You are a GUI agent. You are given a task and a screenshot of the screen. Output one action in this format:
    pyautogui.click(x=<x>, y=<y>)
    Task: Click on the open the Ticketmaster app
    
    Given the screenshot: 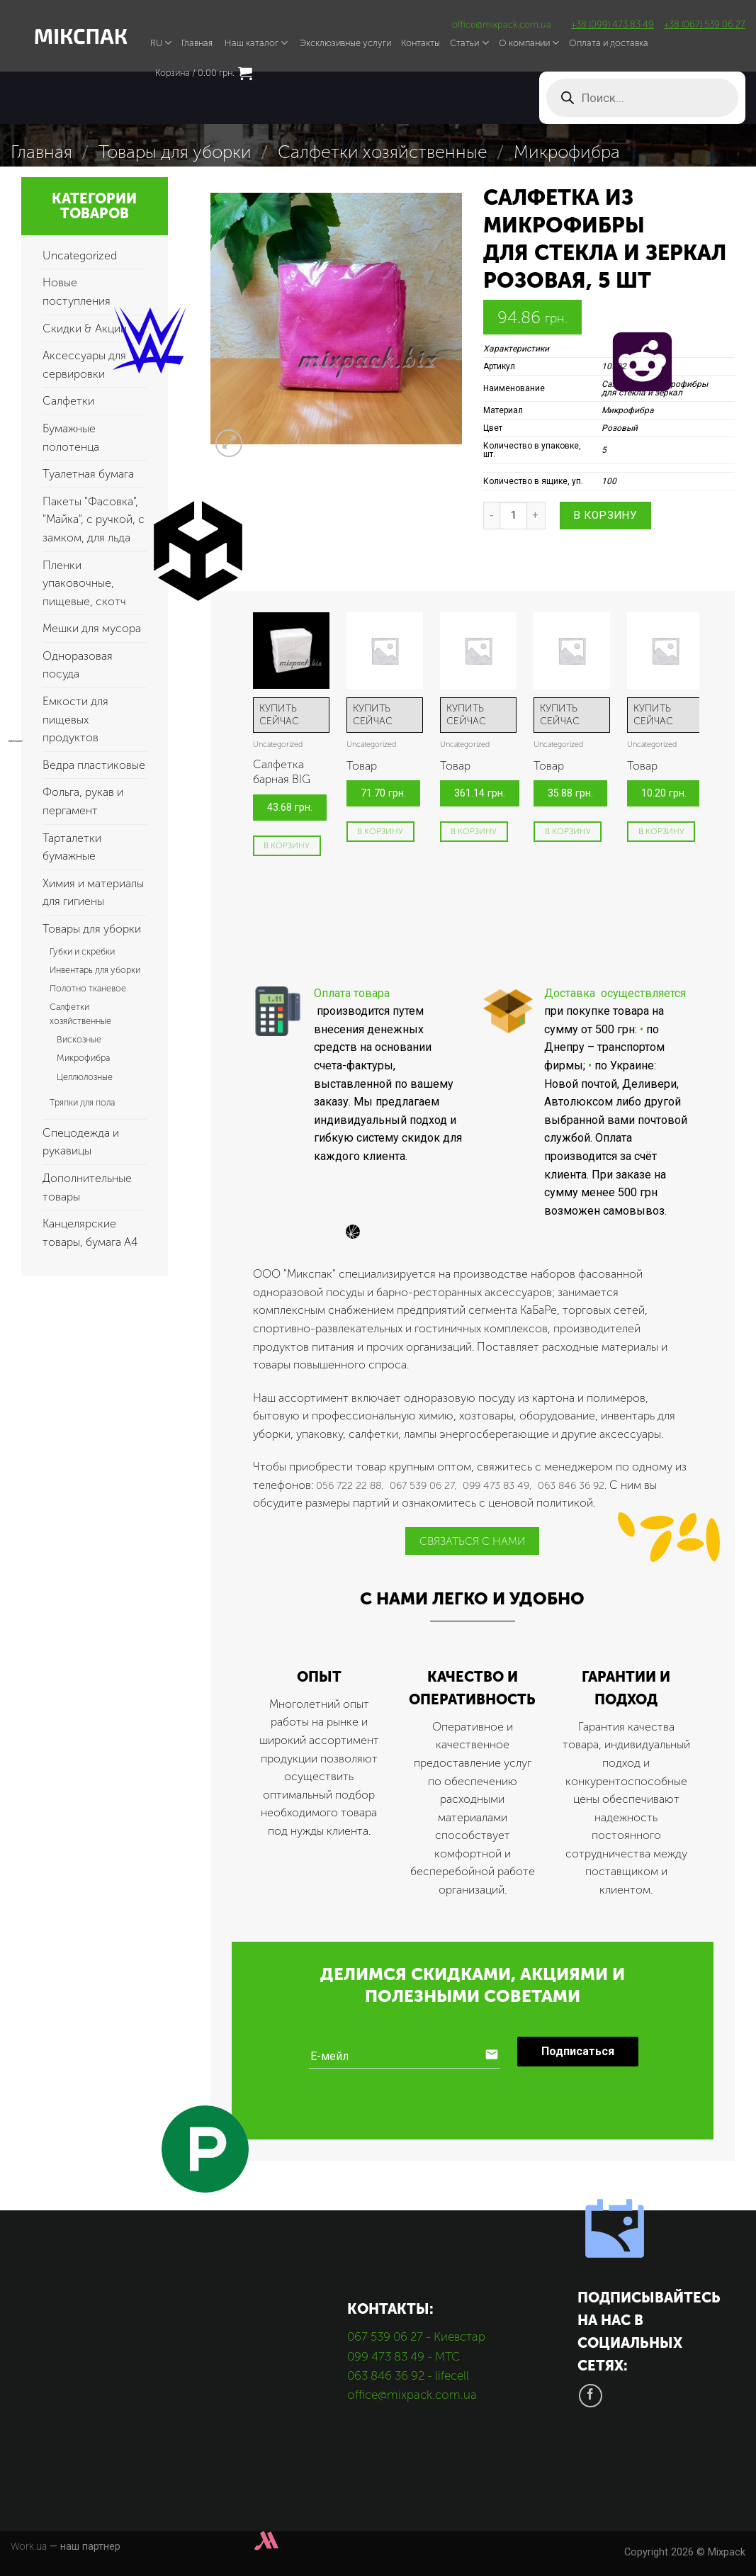 What is the action you would take?
    pyautogui.click(x=16, y=741)
    